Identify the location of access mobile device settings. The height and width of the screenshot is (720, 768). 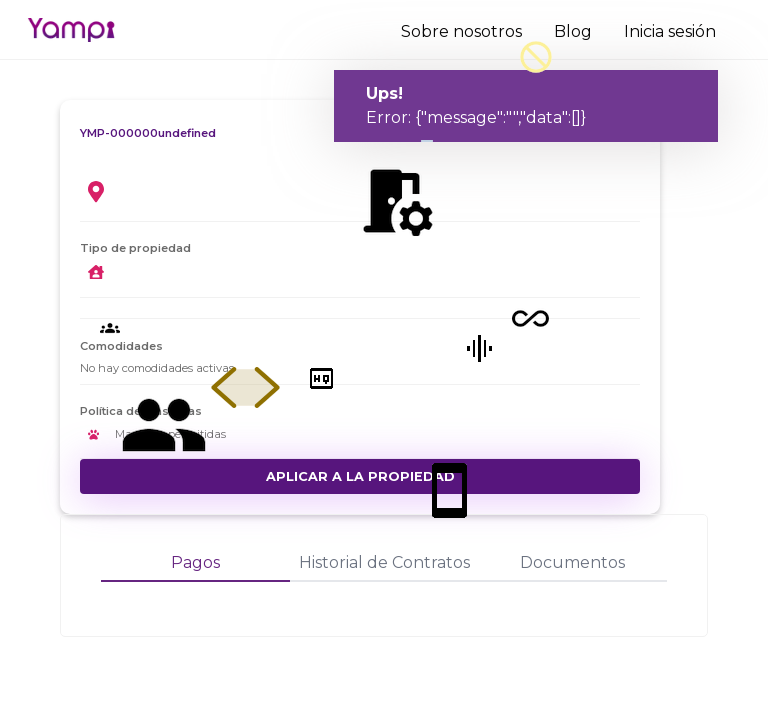
(449, 490).